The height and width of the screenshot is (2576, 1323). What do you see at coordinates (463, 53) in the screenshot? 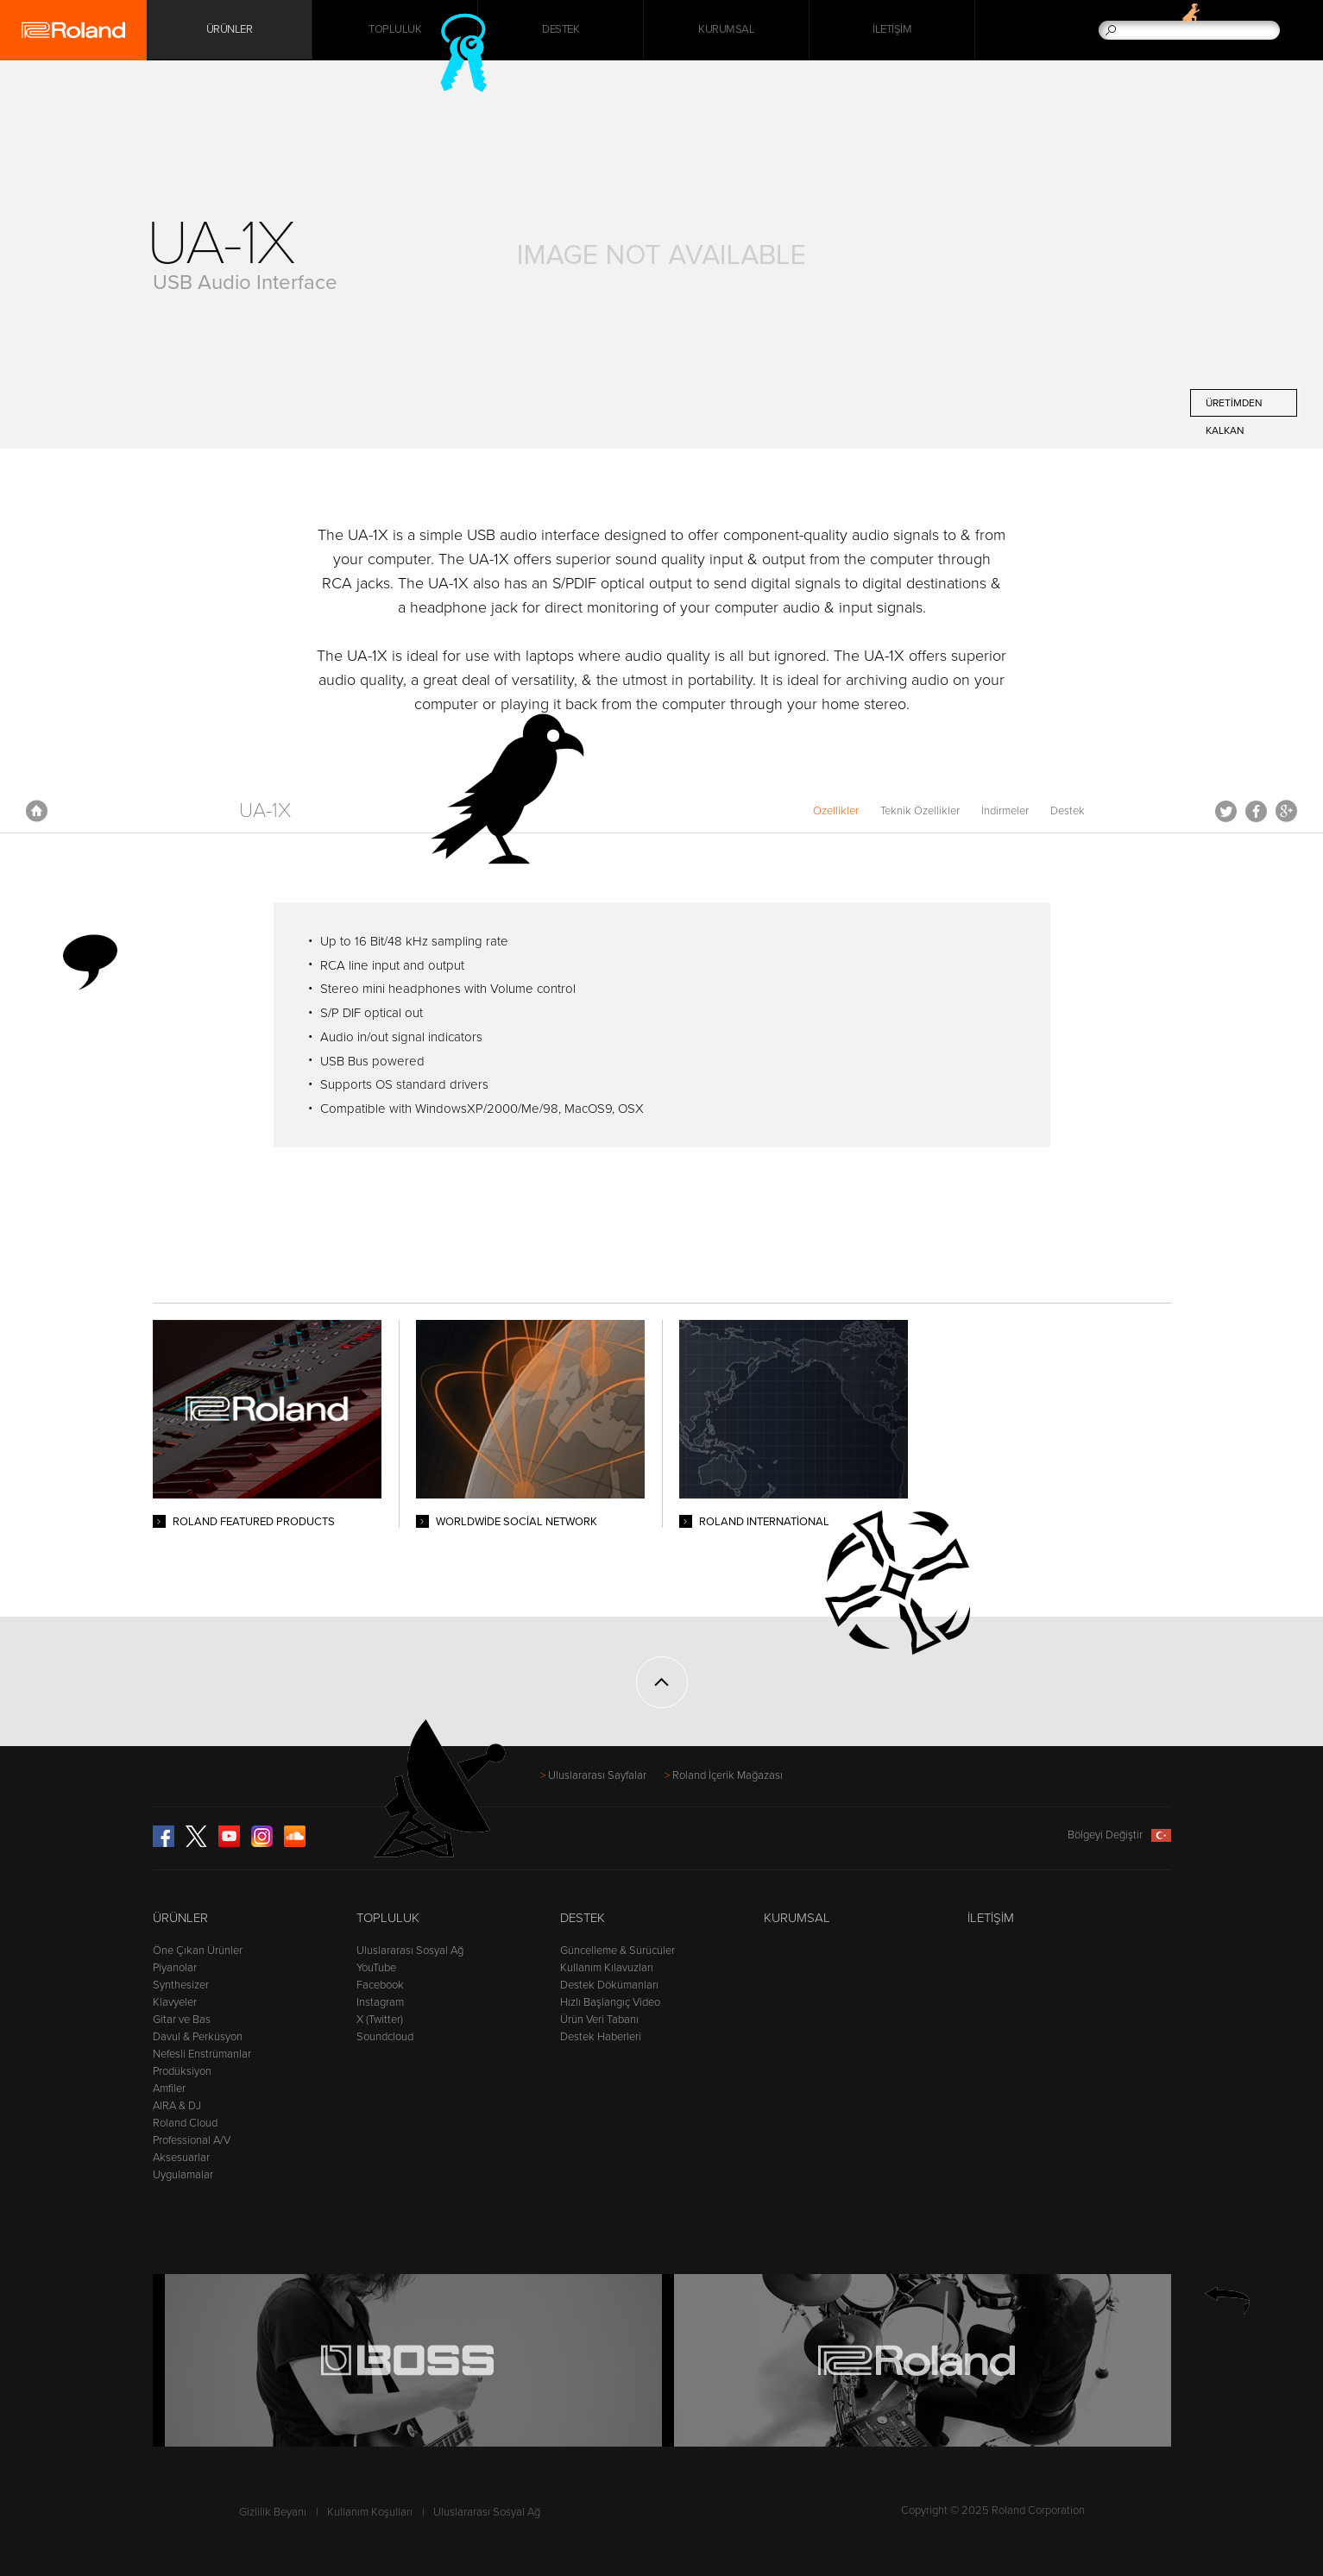
I see `access property or home management settings` at bounding box center [463, 53].